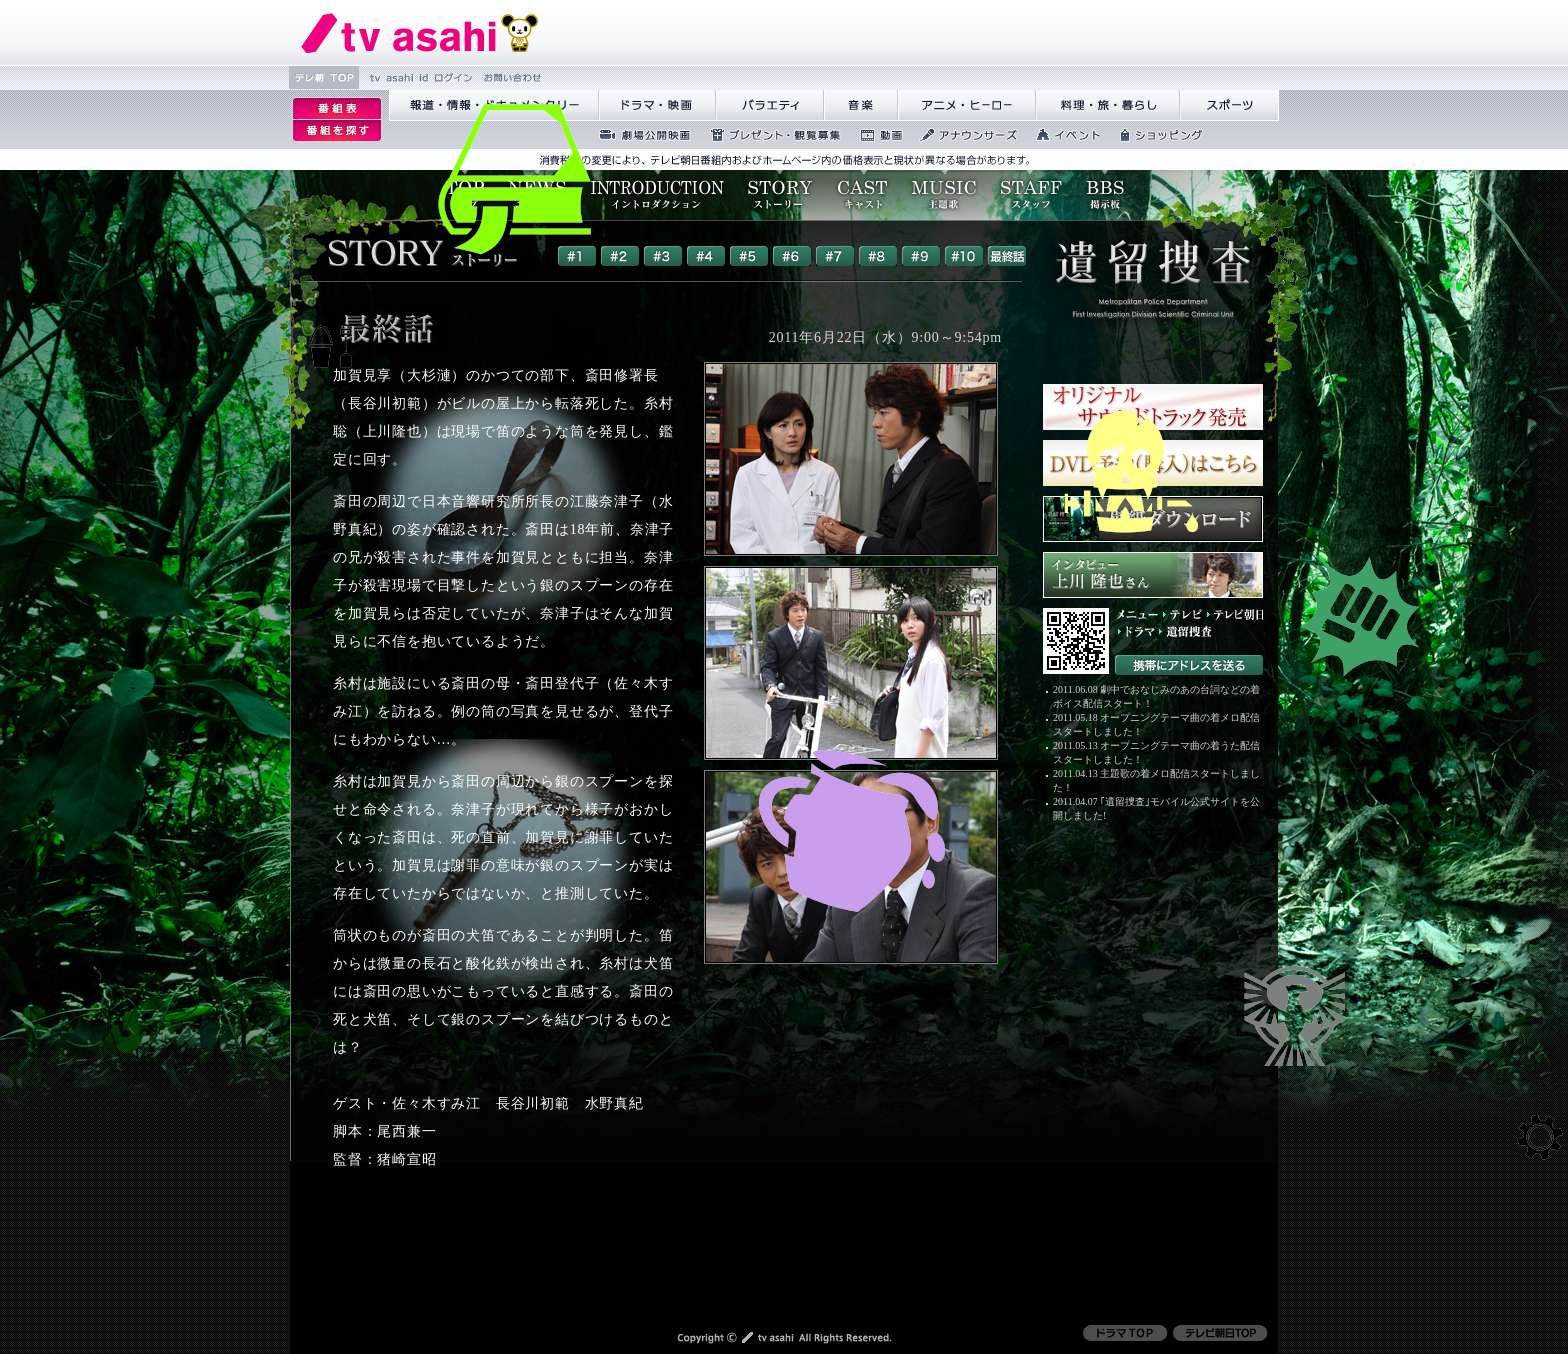  Describe the element at coordinates (1360, 614) in the screenshot. I see `trigger a punch or melee attack action` at that location.